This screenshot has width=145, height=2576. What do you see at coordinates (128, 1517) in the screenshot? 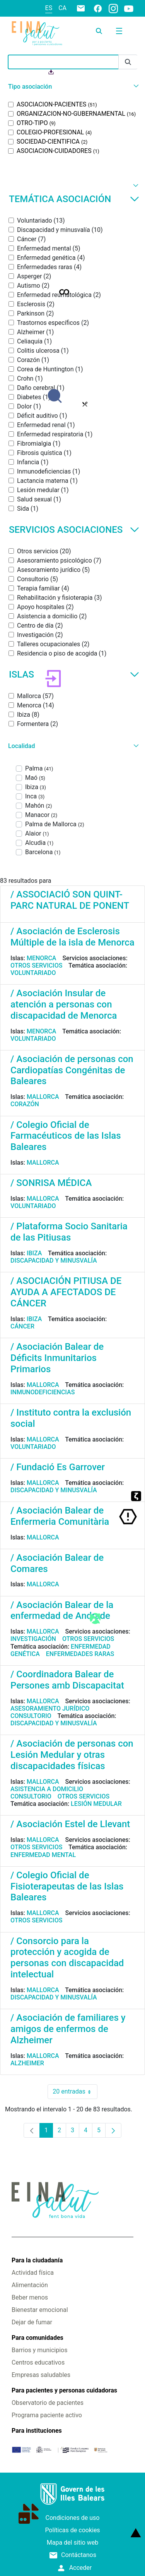
I see `mark message as spam` at bounding box center [128, 1517].